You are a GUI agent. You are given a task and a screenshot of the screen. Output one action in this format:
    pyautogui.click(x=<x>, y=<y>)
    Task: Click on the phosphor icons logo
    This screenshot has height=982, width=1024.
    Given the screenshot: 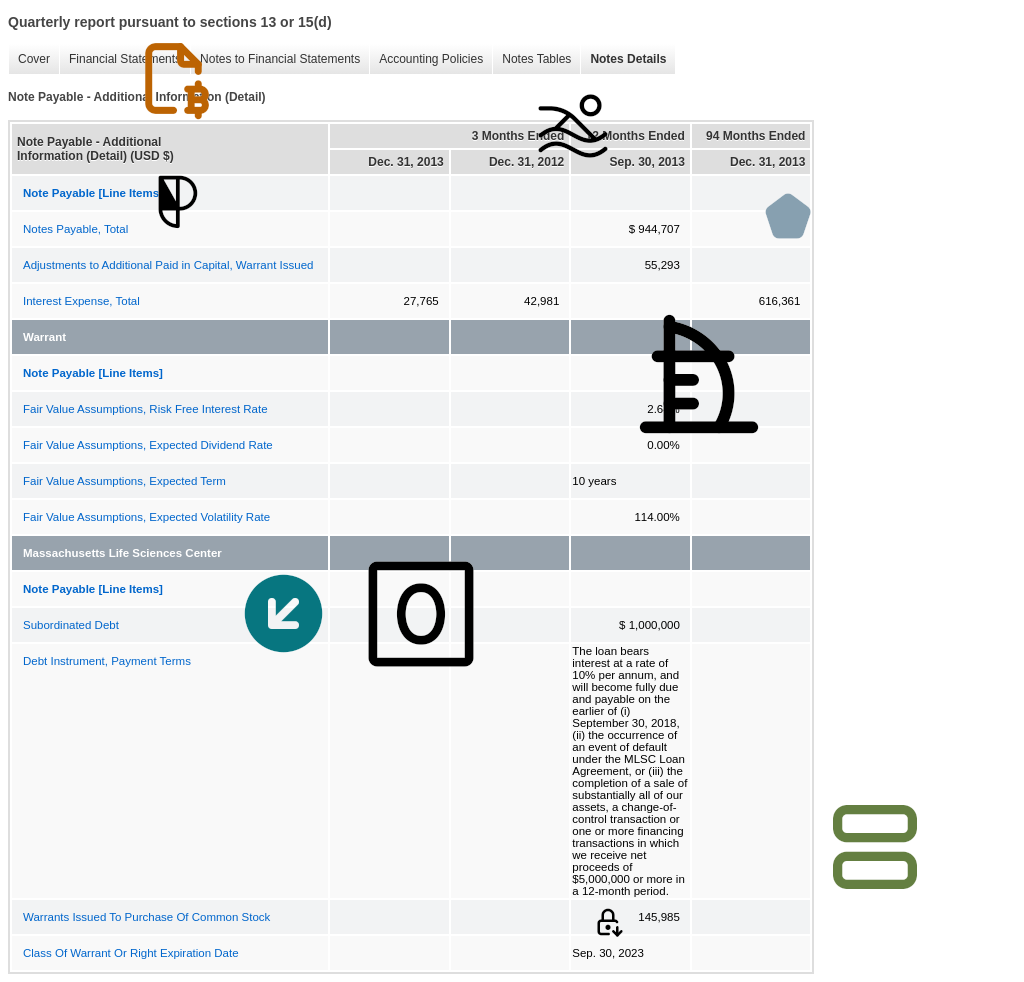 What is the action you would take?
    pyautogui.click(x=174, y=199)
    